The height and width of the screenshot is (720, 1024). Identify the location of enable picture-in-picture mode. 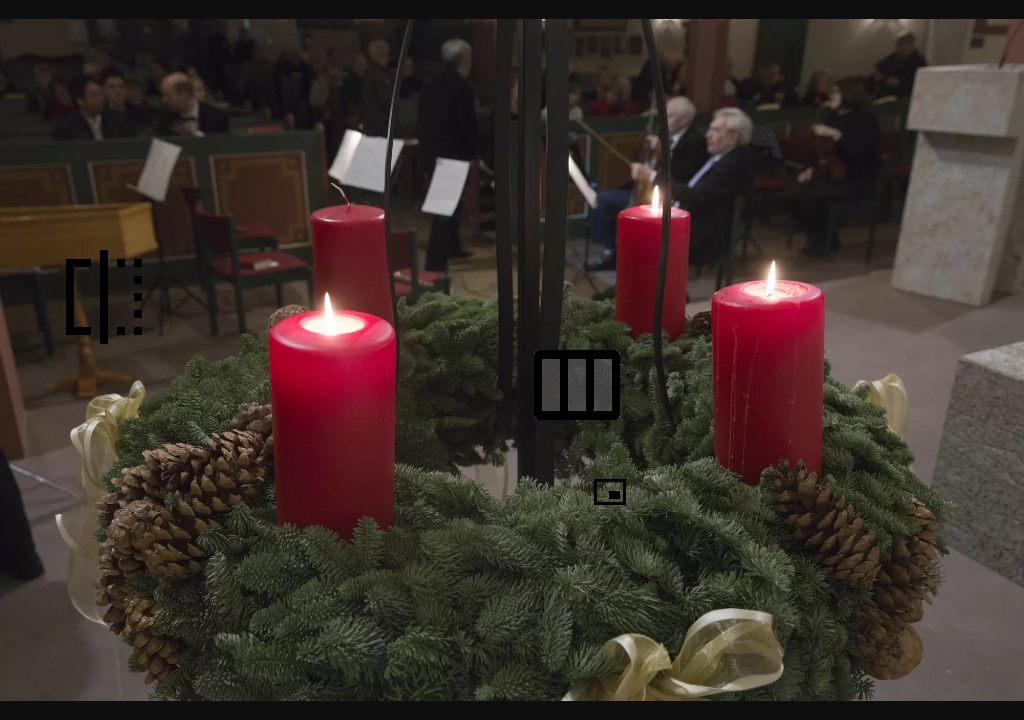
(610, 492).